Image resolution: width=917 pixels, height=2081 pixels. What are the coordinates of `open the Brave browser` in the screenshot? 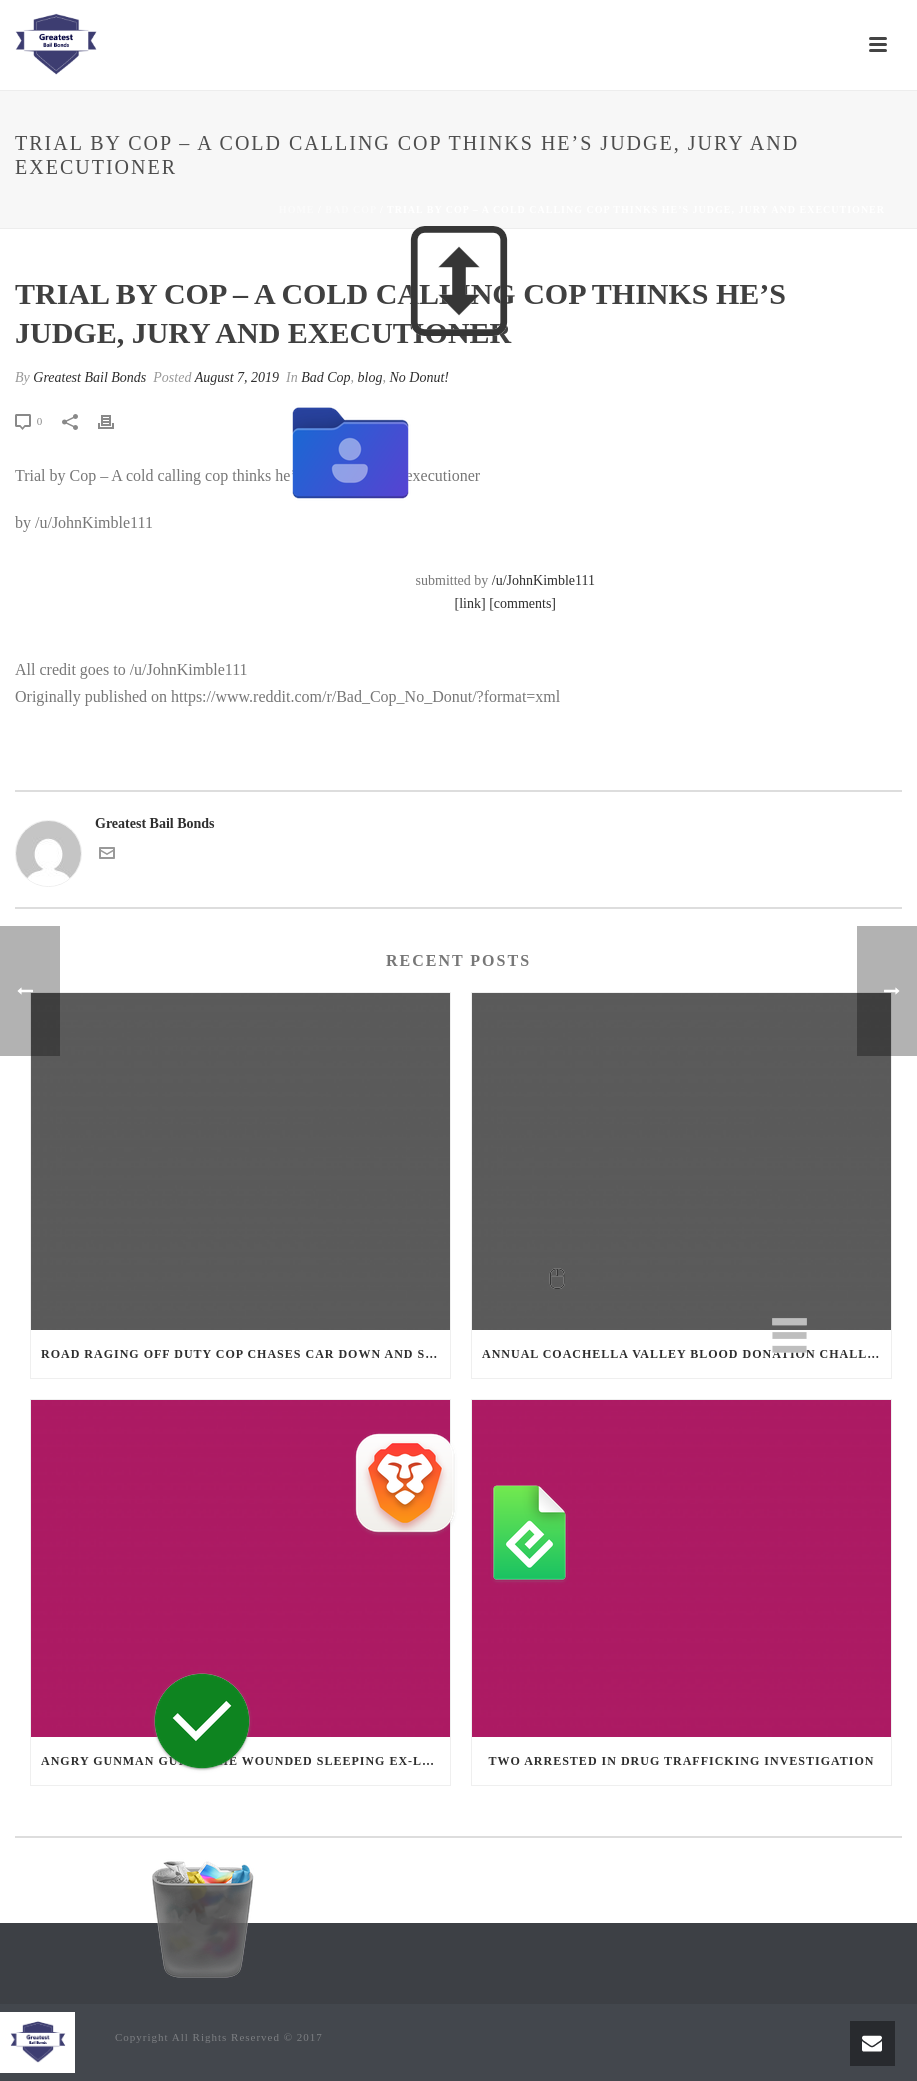 It's located at (405, 1483).